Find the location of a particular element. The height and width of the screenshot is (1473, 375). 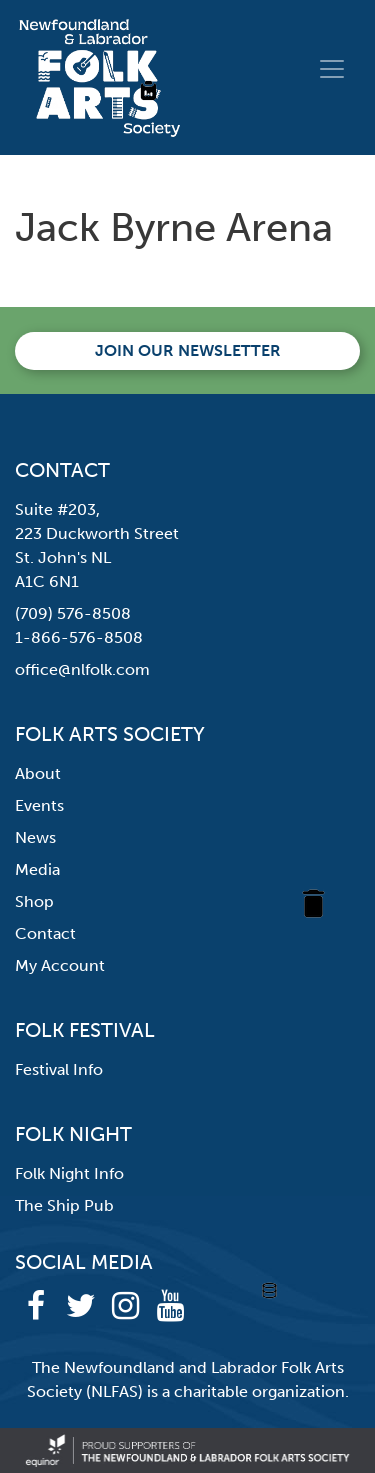

view clipboard data or statistics is located at coordinates (148, 90).